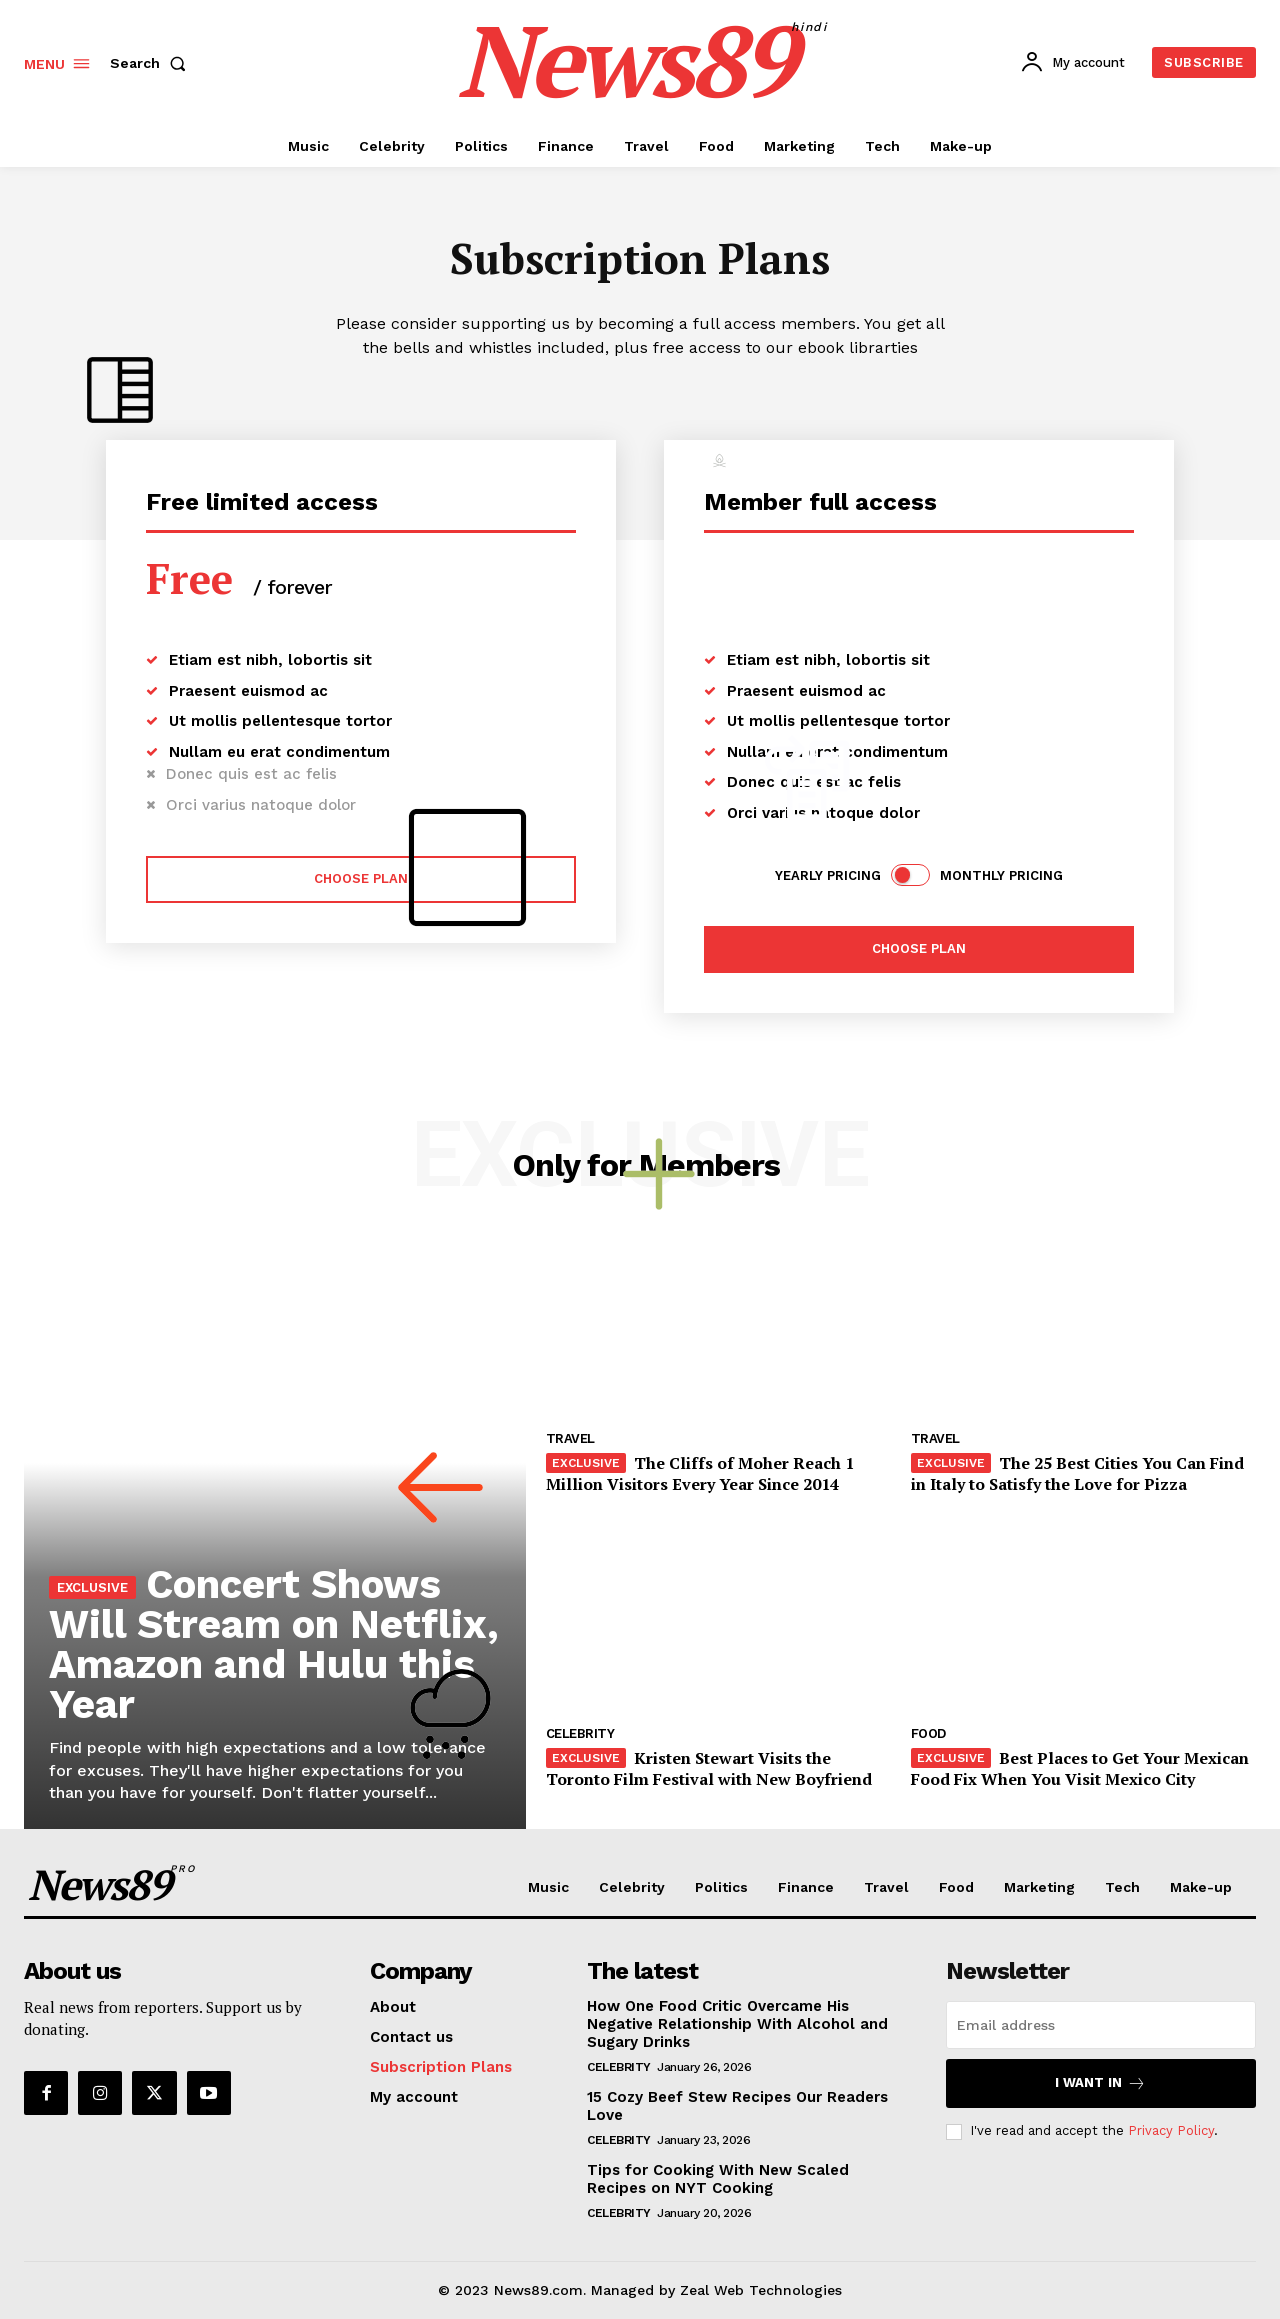 This screenshot has width=1280, height=2319. Describe the element at coordinates (120, 390) in the screenshot. I see `toggle half-screen or split view mode` at that location.